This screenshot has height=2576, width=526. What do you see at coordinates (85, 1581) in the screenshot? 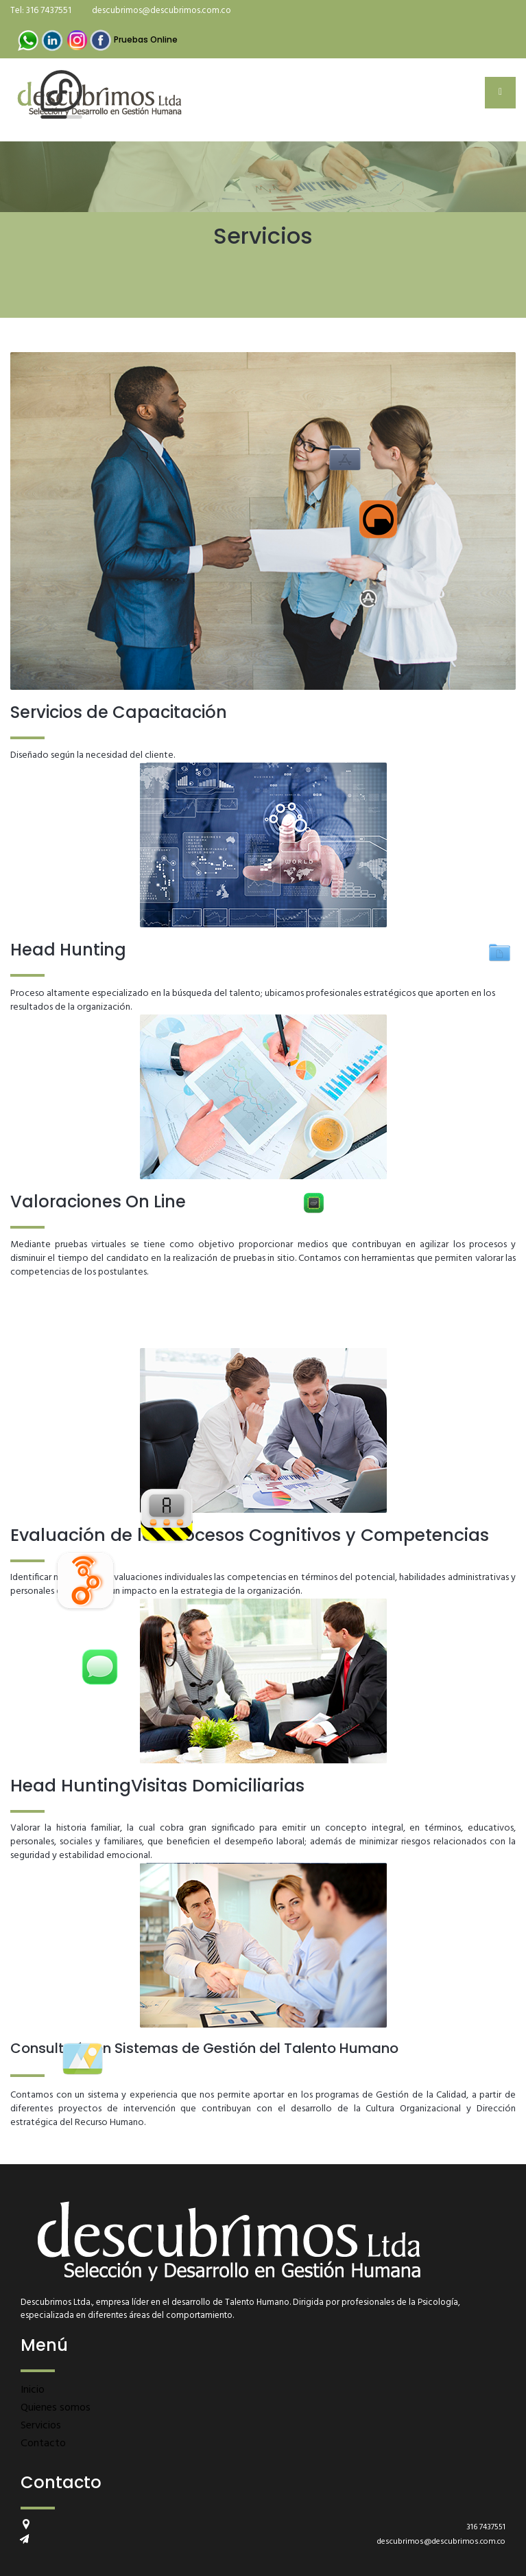
I see `open GNU Radio signal processing application` at bounding box center [85, 1581].